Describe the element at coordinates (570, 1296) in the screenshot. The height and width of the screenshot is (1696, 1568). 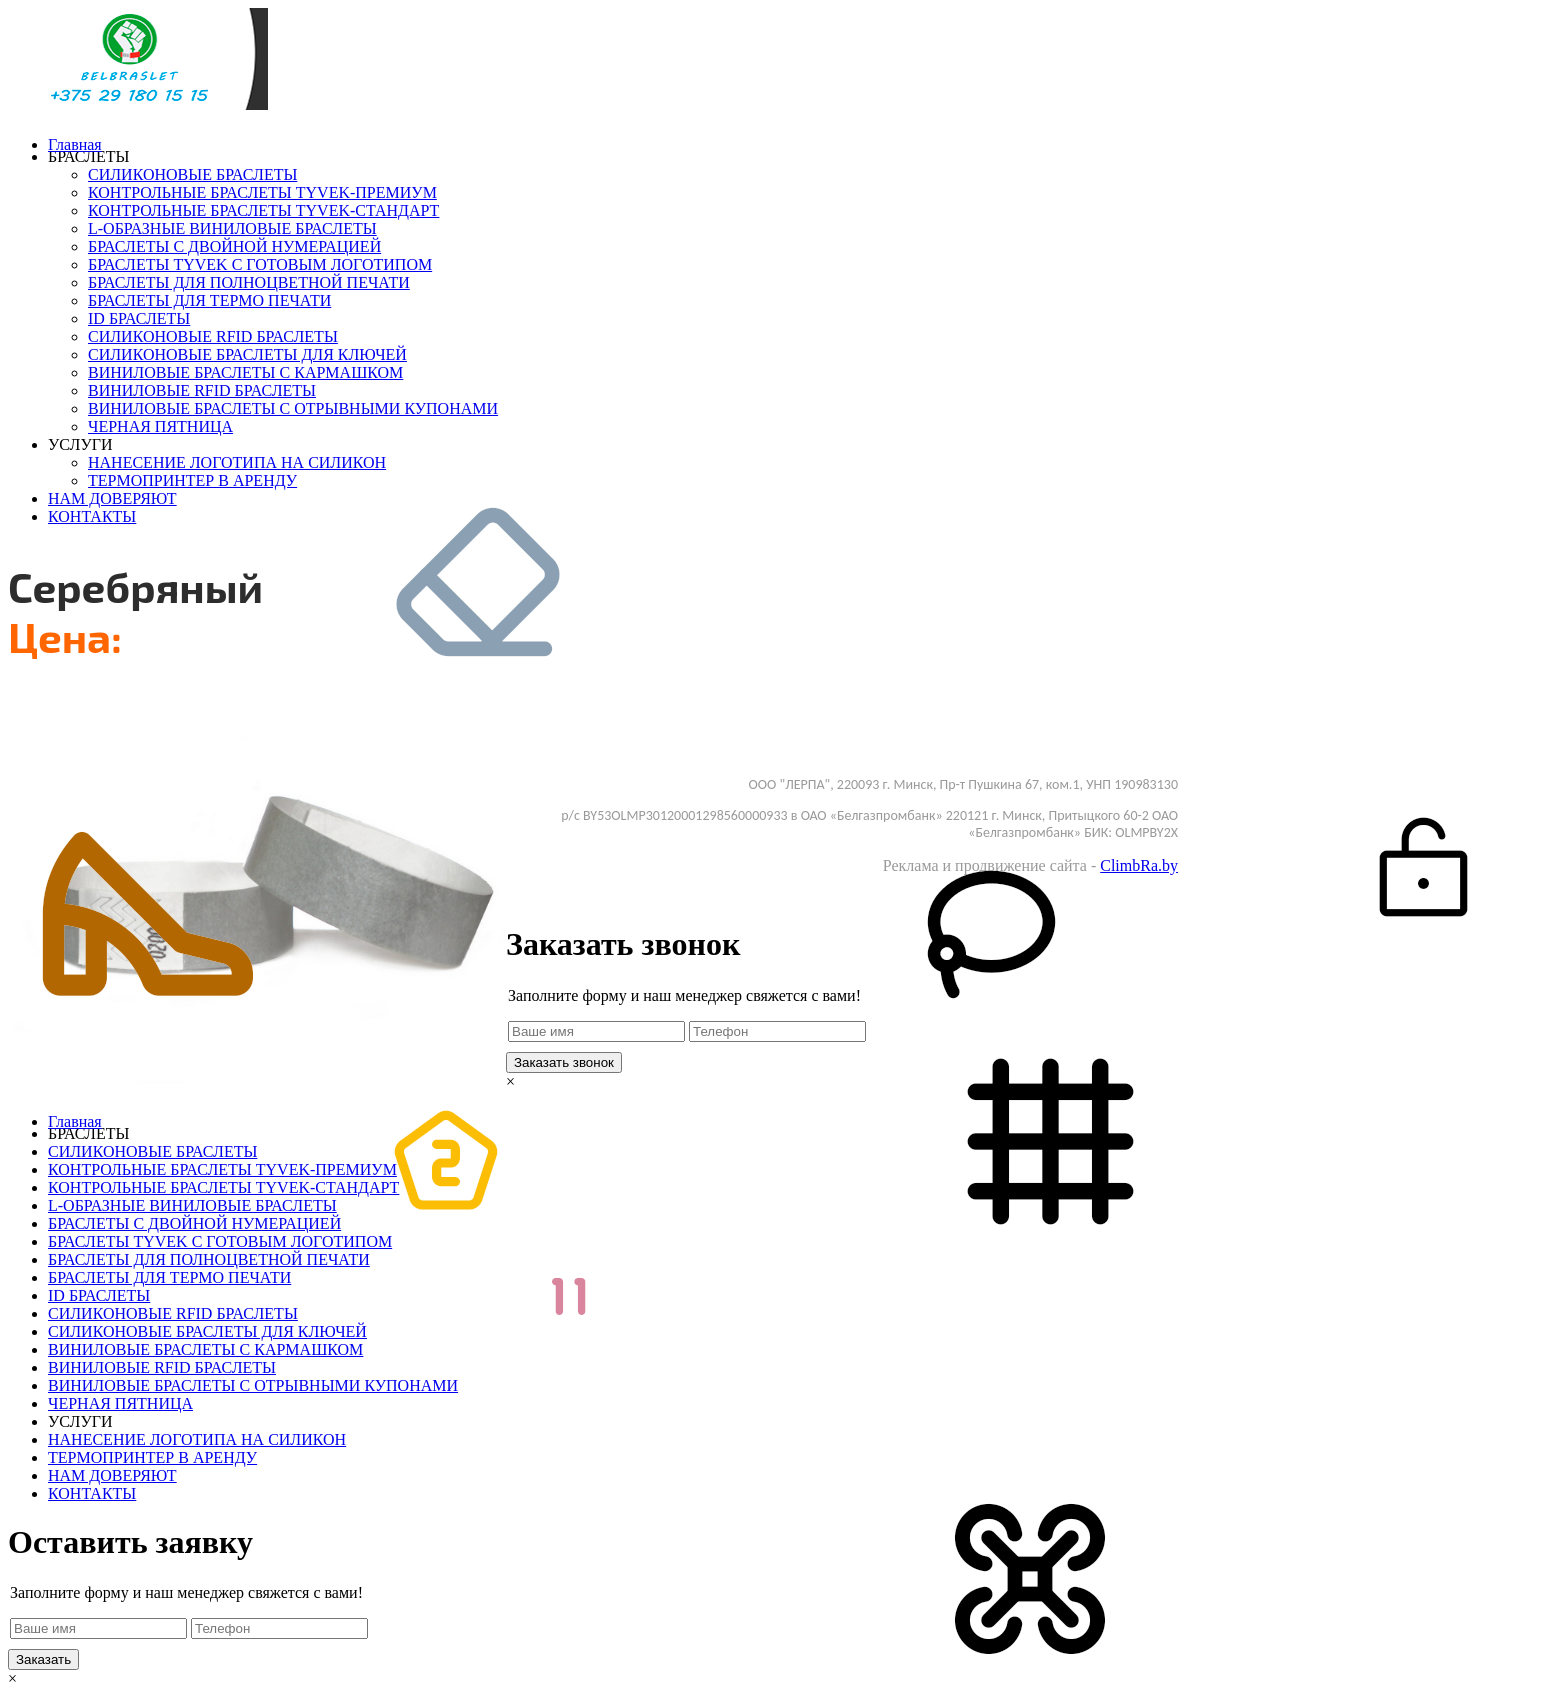
I see `indicates item number 11 in a list or sequence` at that location.